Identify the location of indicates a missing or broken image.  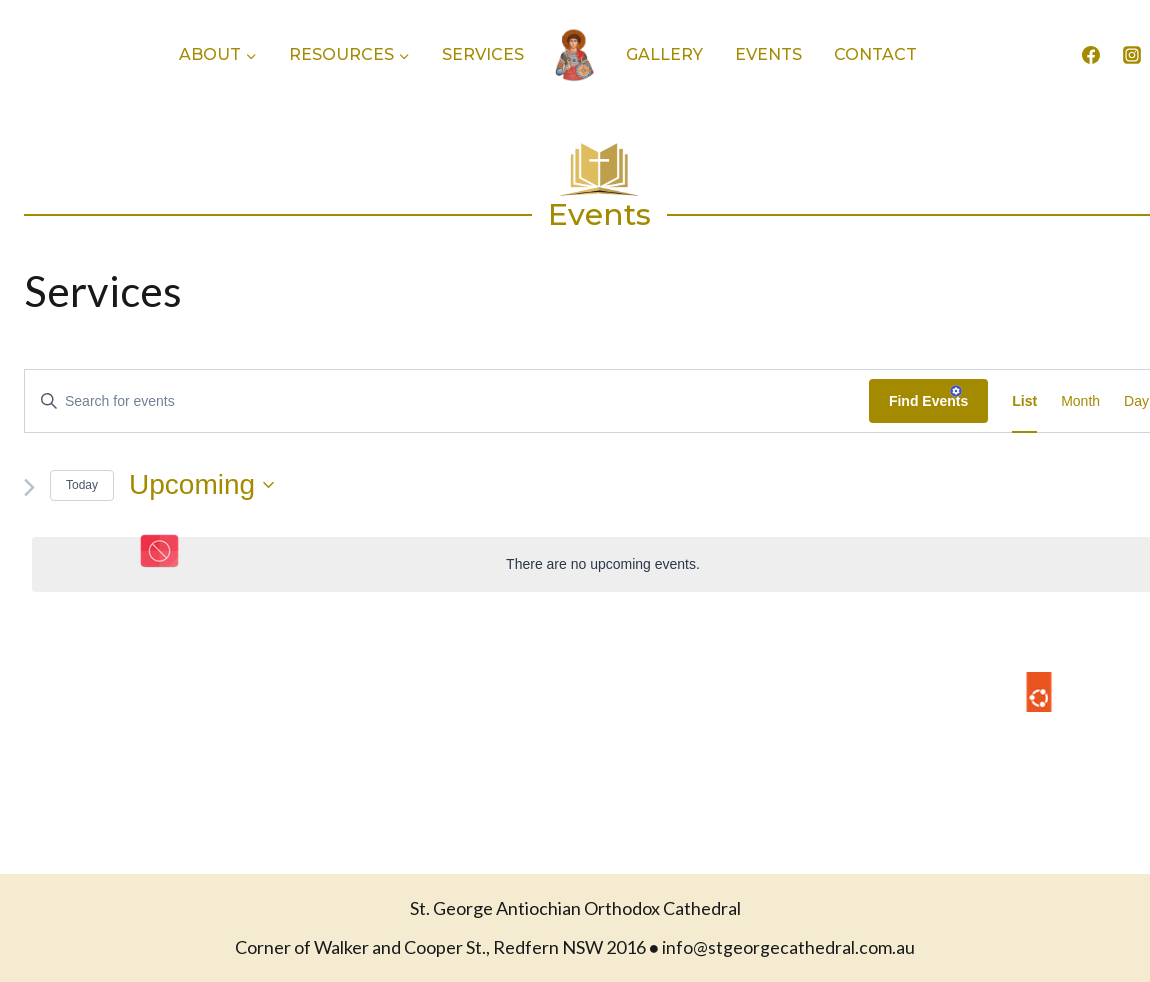
(159, 549).